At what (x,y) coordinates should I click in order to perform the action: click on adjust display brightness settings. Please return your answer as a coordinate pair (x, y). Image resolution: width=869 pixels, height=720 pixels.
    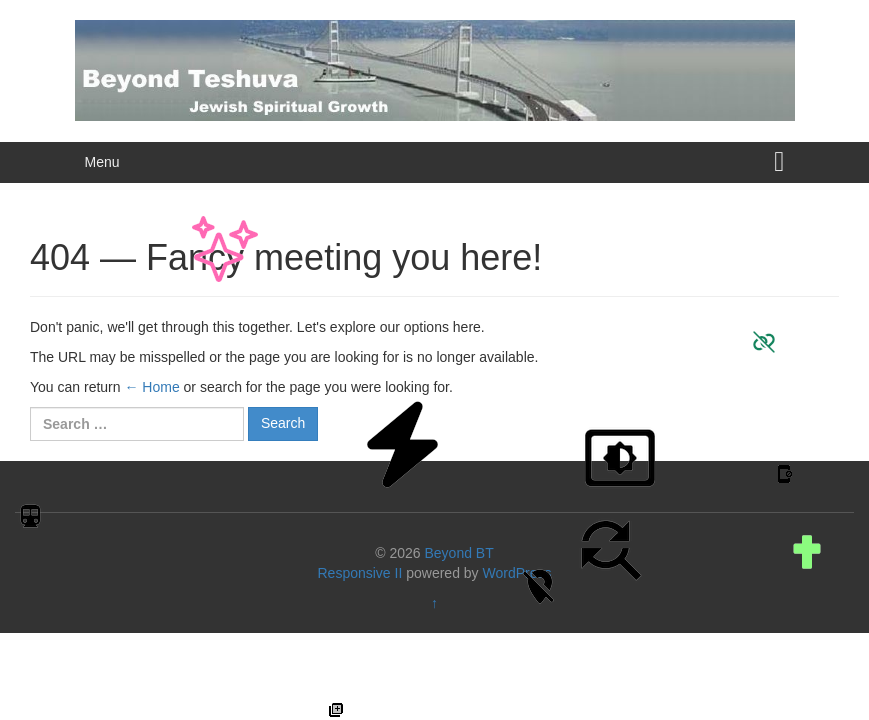
    Looking at the image, I should click on (620, 458).